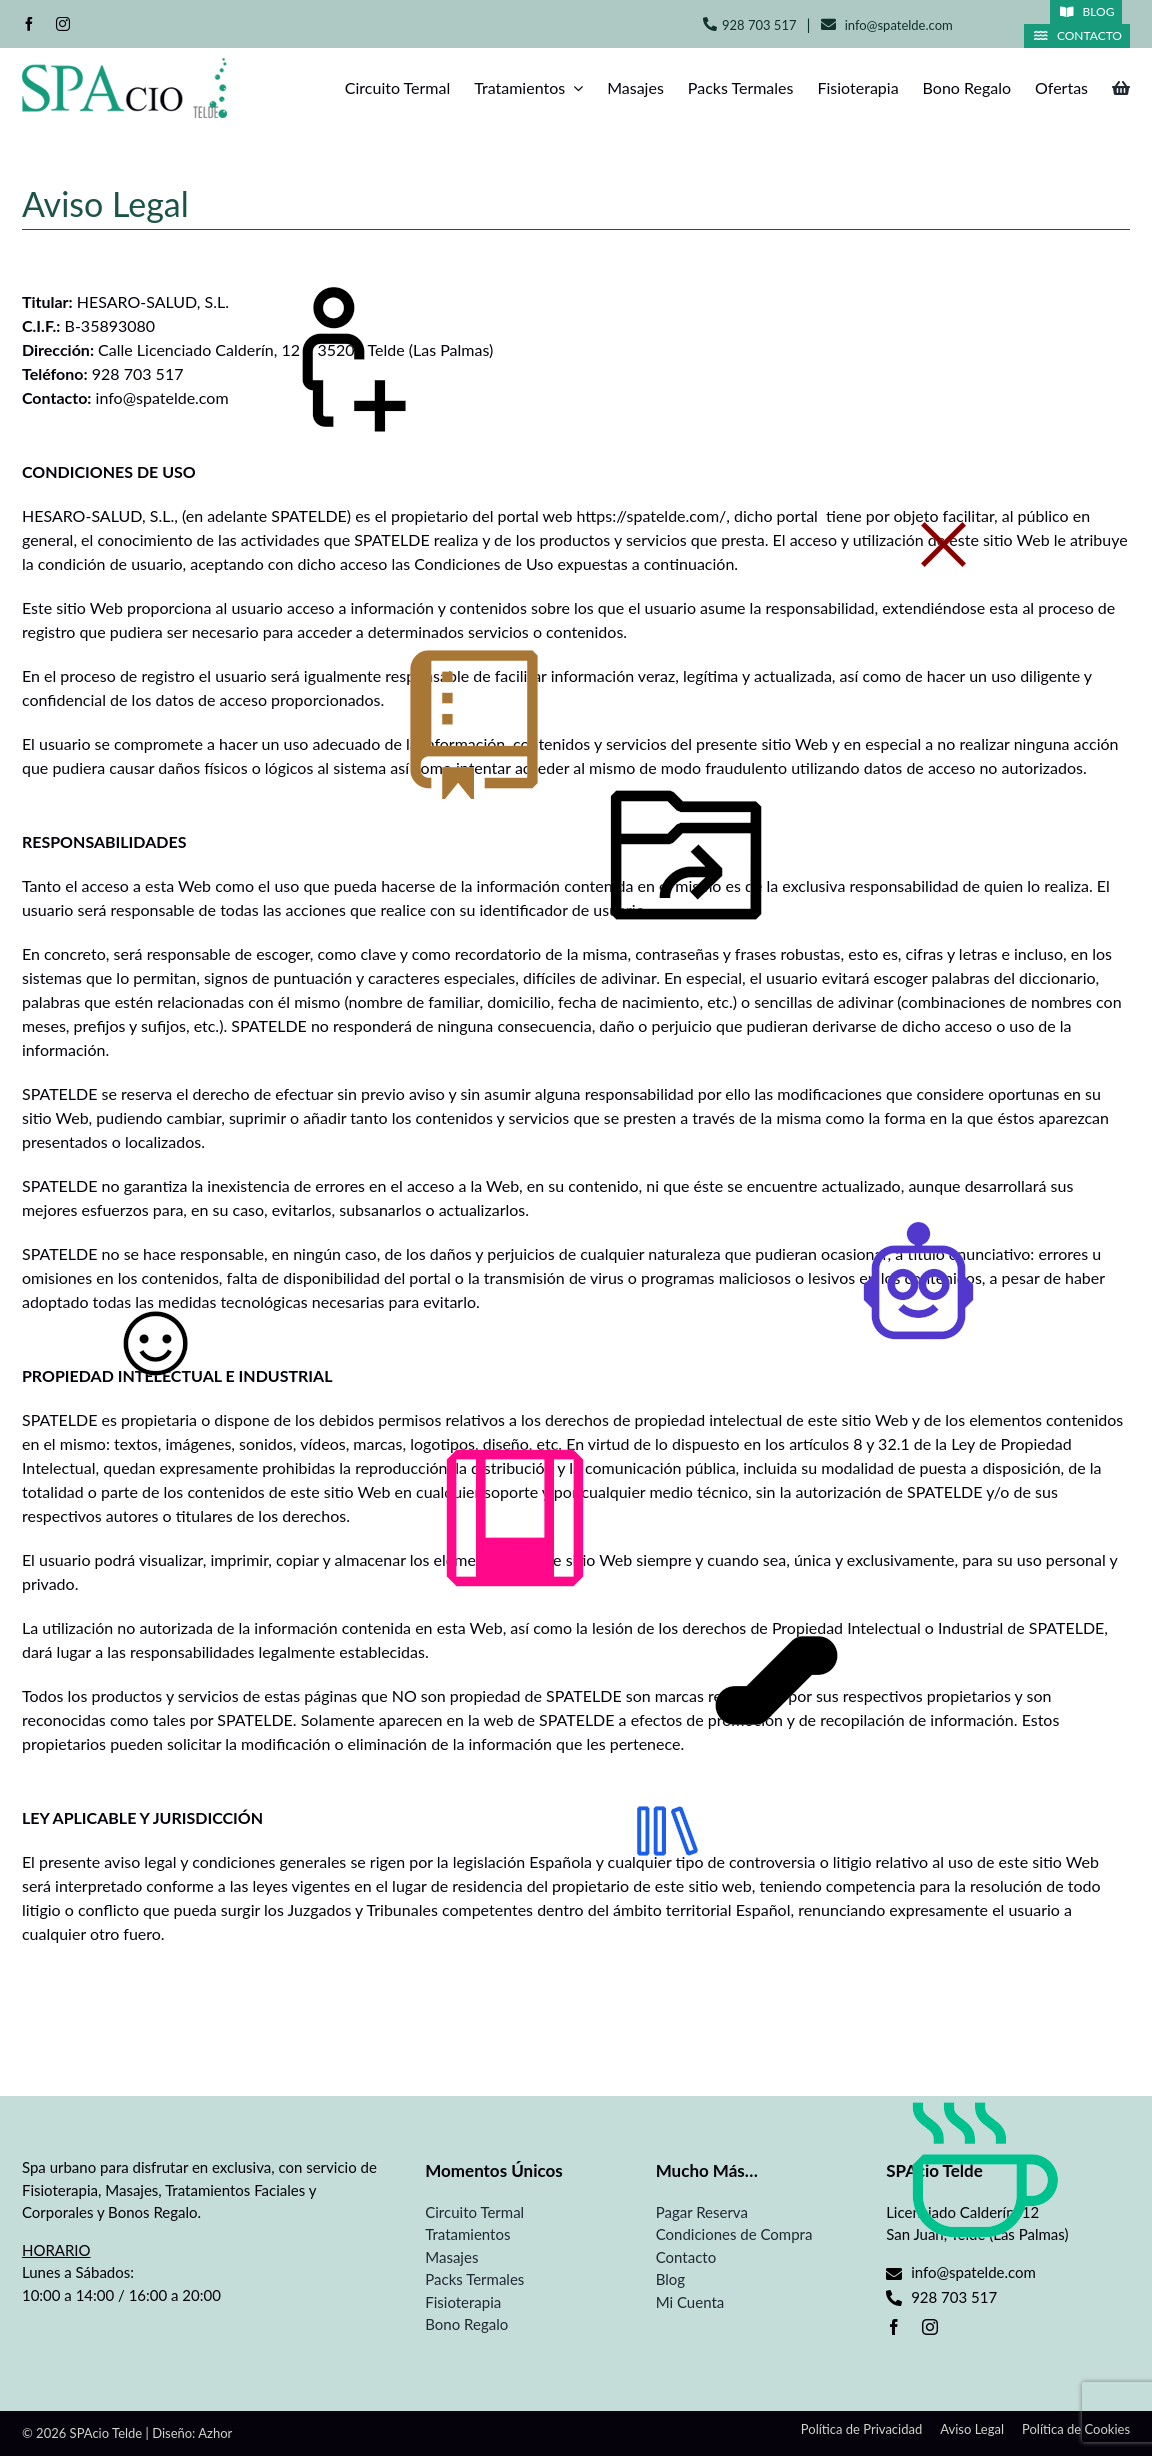 This screenshot has height=2456, width=1152. I want to click on center the editor panel layout, so click(515, 1518).